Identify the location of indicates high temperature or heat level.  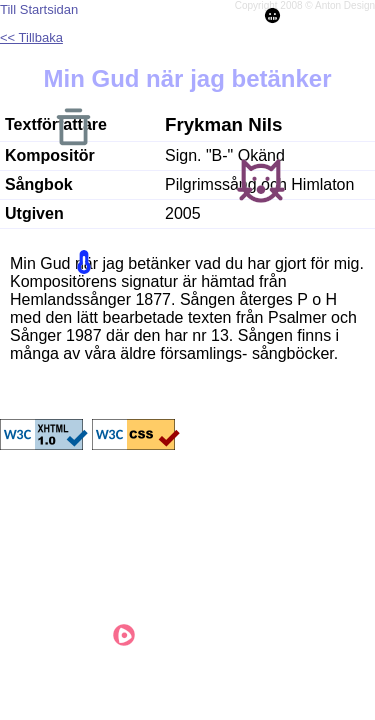
(84, 262).